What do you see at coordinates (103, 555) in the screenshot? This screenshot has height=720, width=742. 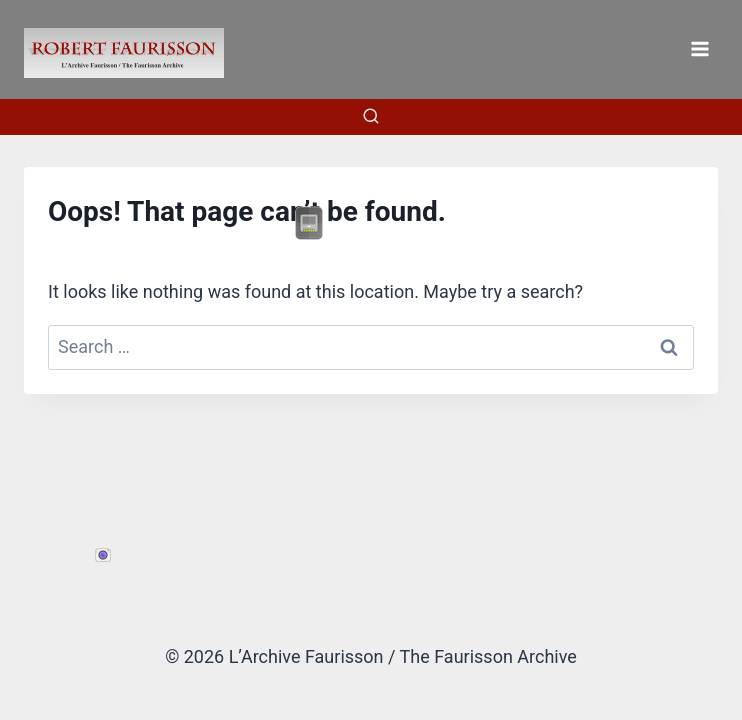 I see `open the camera app` at bounding box center [103, 555].